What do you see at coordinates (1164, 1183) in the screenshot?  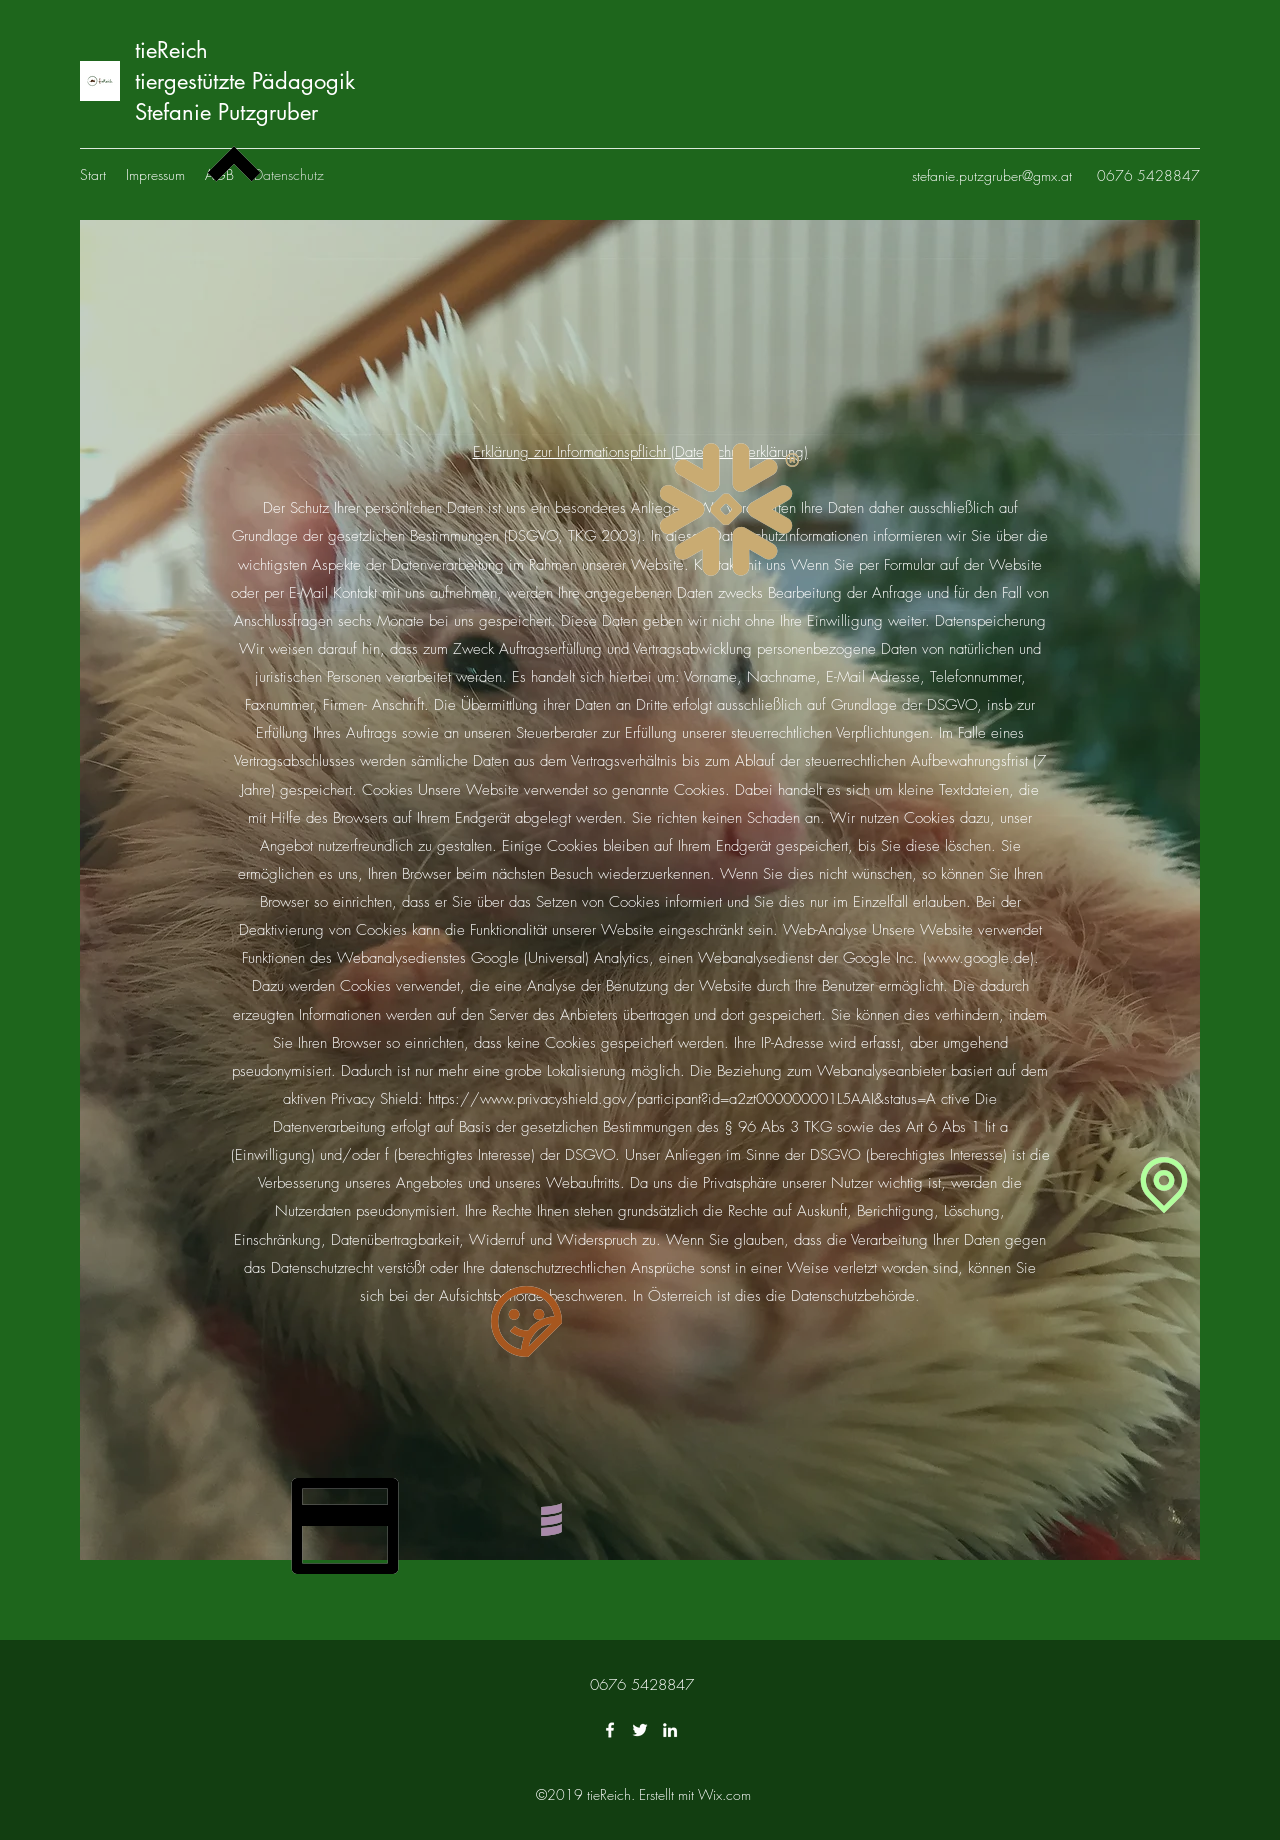 I see `mark a location on the map` at bounding box center [1164, 1183].